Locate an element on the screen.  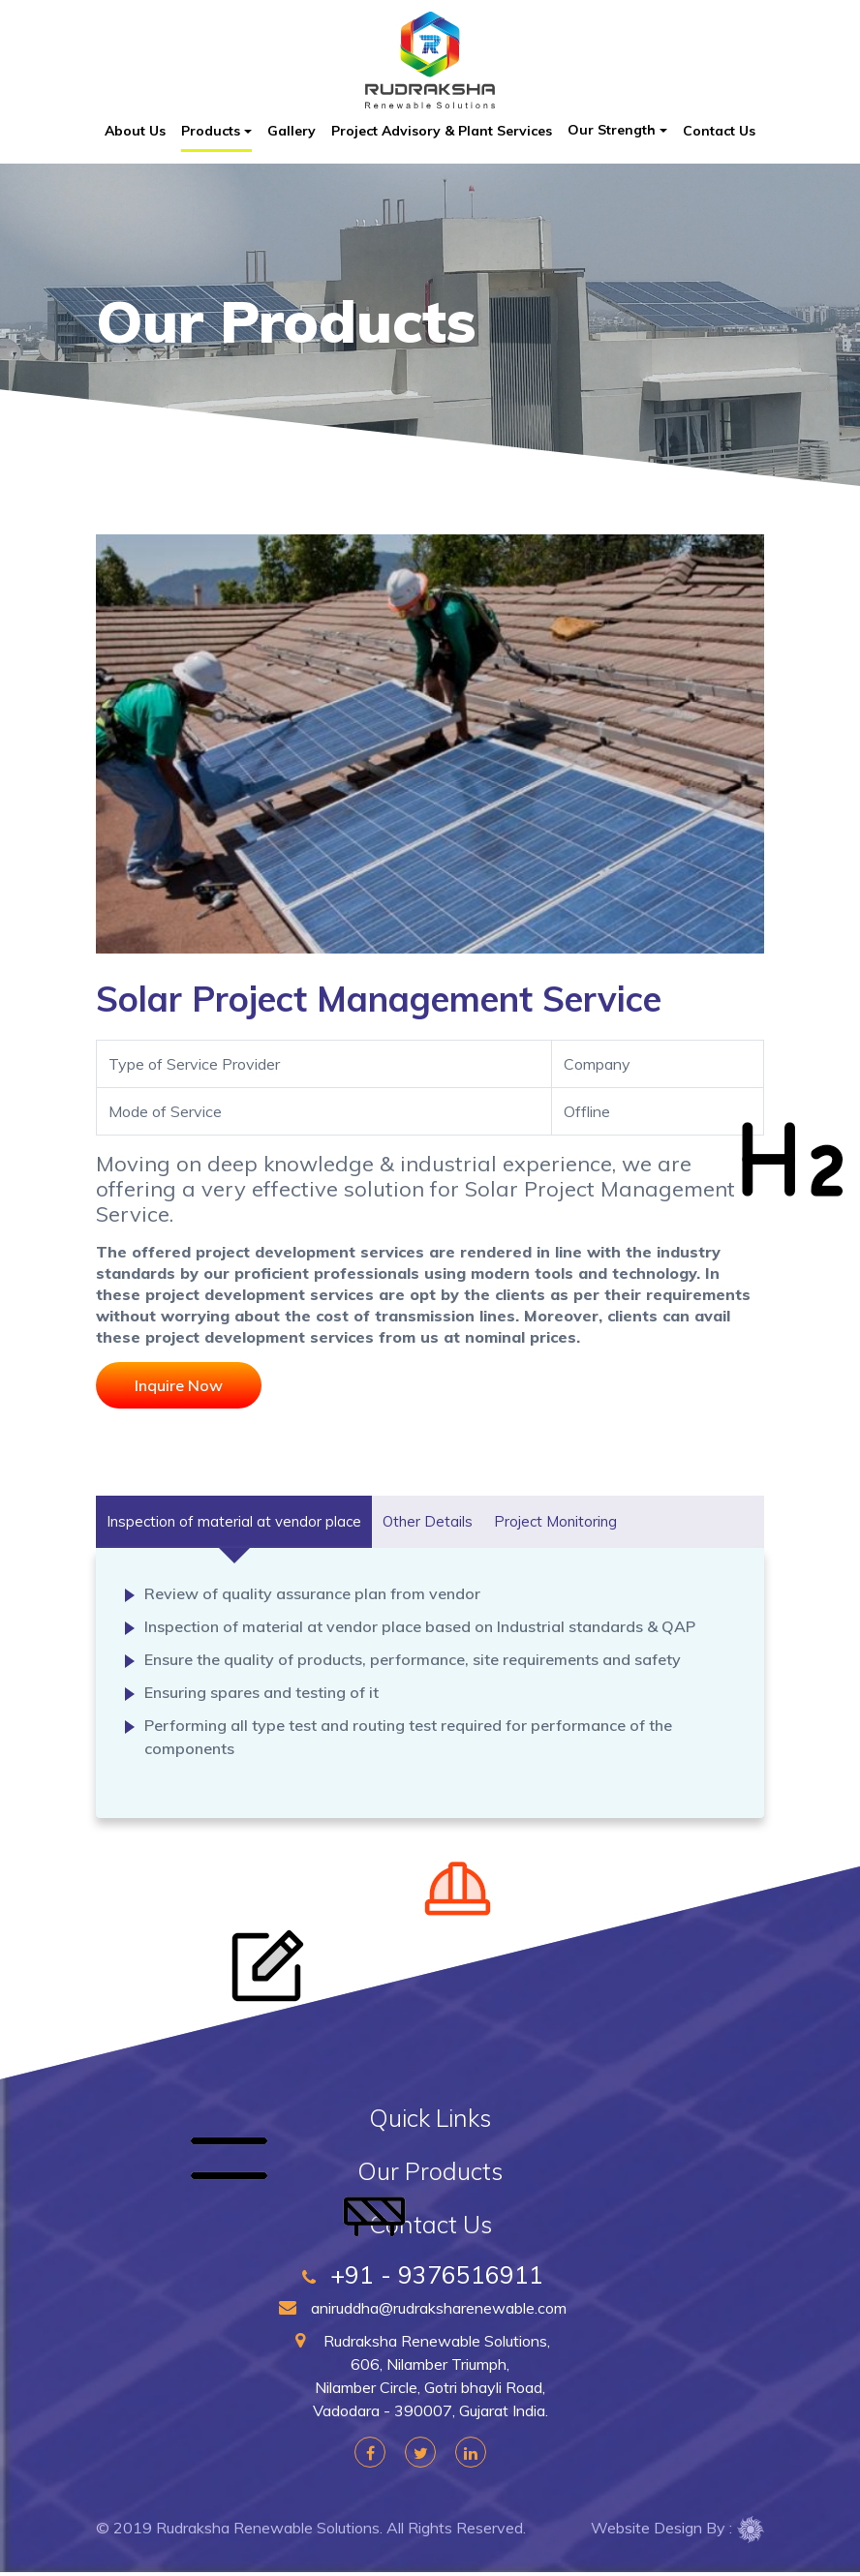
compose a new note is located at coordinates (266, 1967).